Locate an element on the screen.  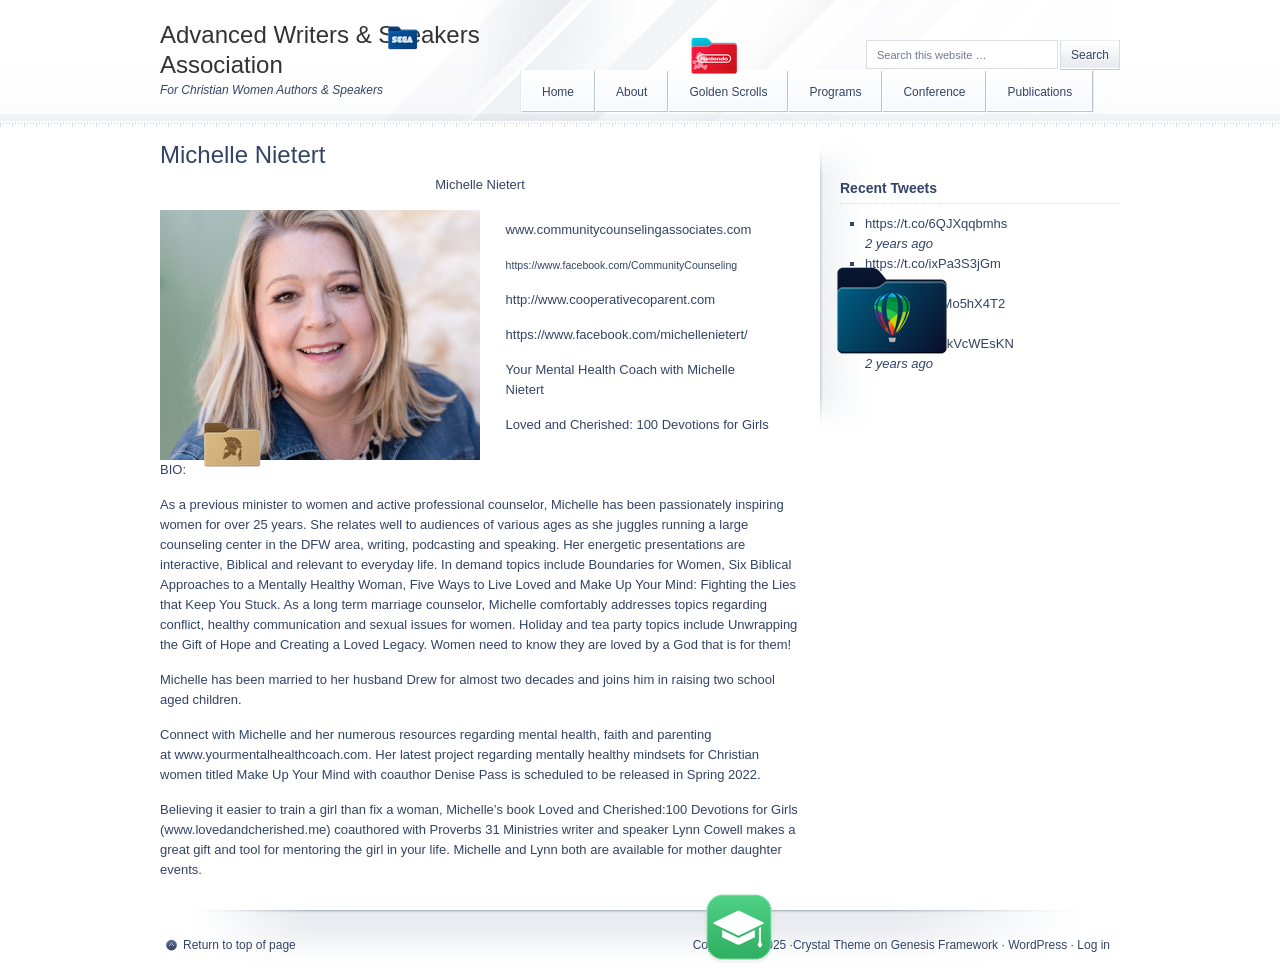
open folder containing Nintendo games or files is located at coordinates (714, 57).